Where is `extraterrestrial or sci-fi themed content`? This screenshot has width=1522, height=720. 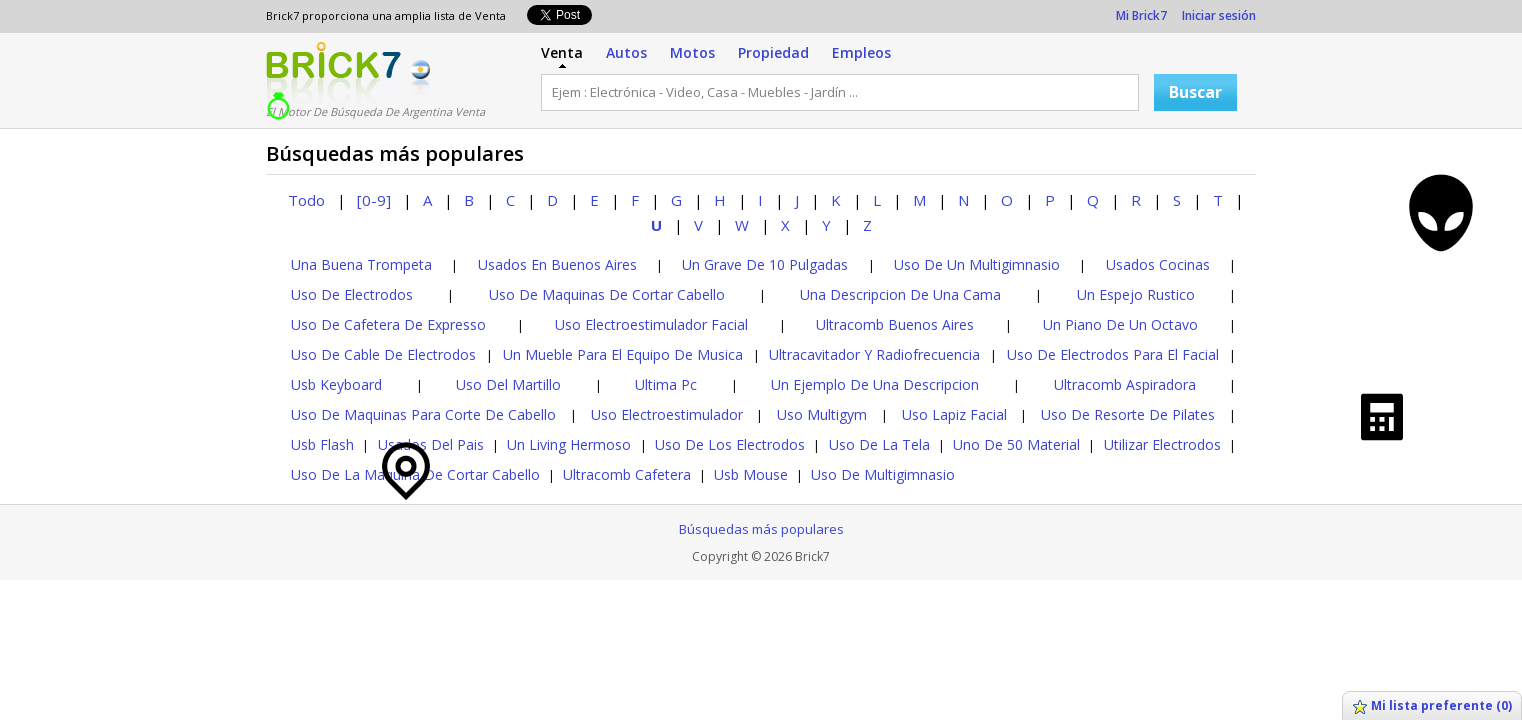 extraterrestrial or sci-fi themed content is located at coordinates (1441, 212).